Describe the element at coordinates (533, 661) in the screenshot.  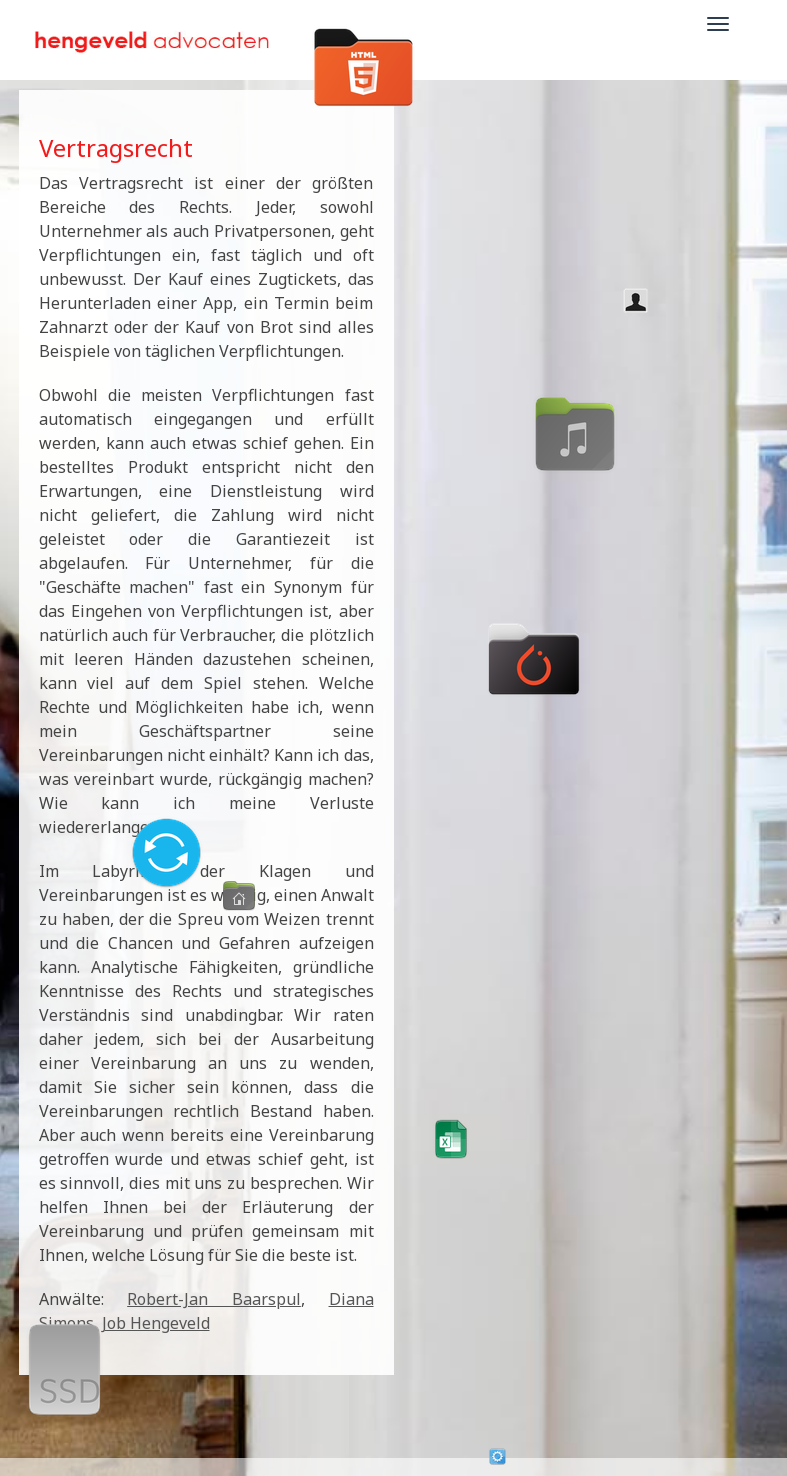
I see `open pytorch project folder` at that location.